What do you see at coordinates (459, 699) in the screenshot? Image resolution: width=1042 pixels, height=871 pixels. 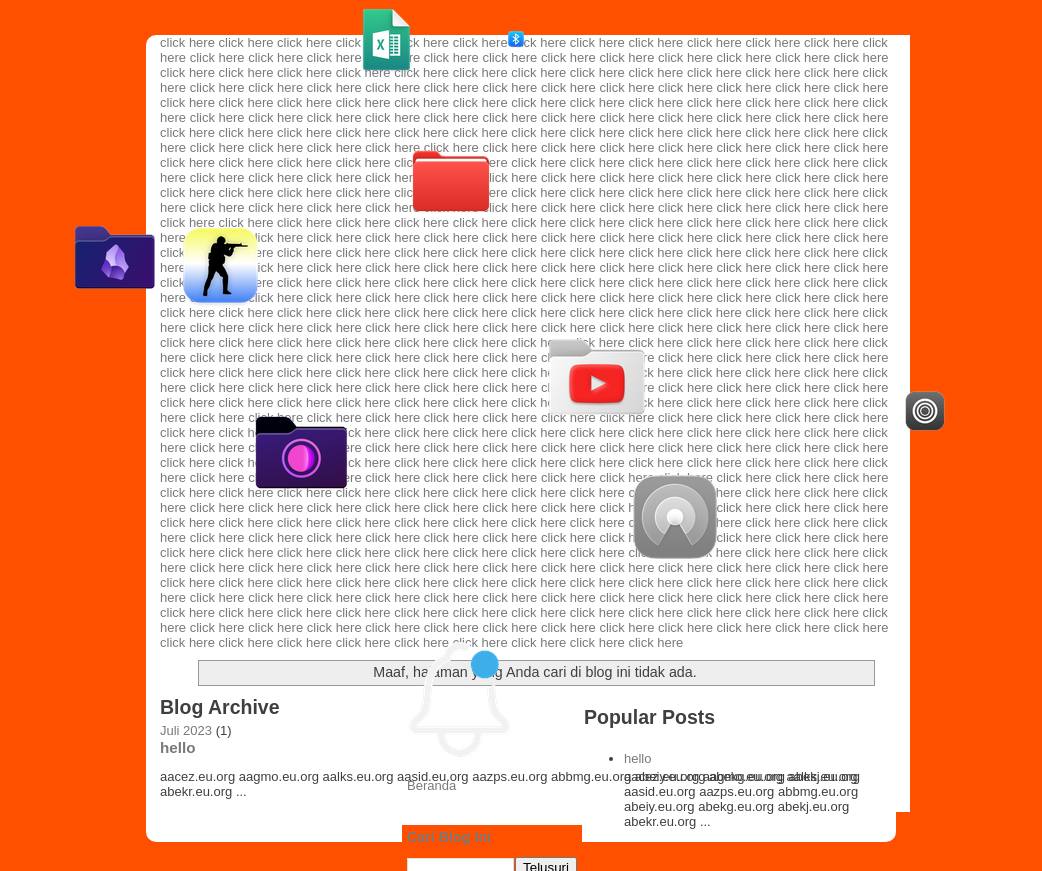 I see `indicates new notifications available` at bounding box center [459, 699].